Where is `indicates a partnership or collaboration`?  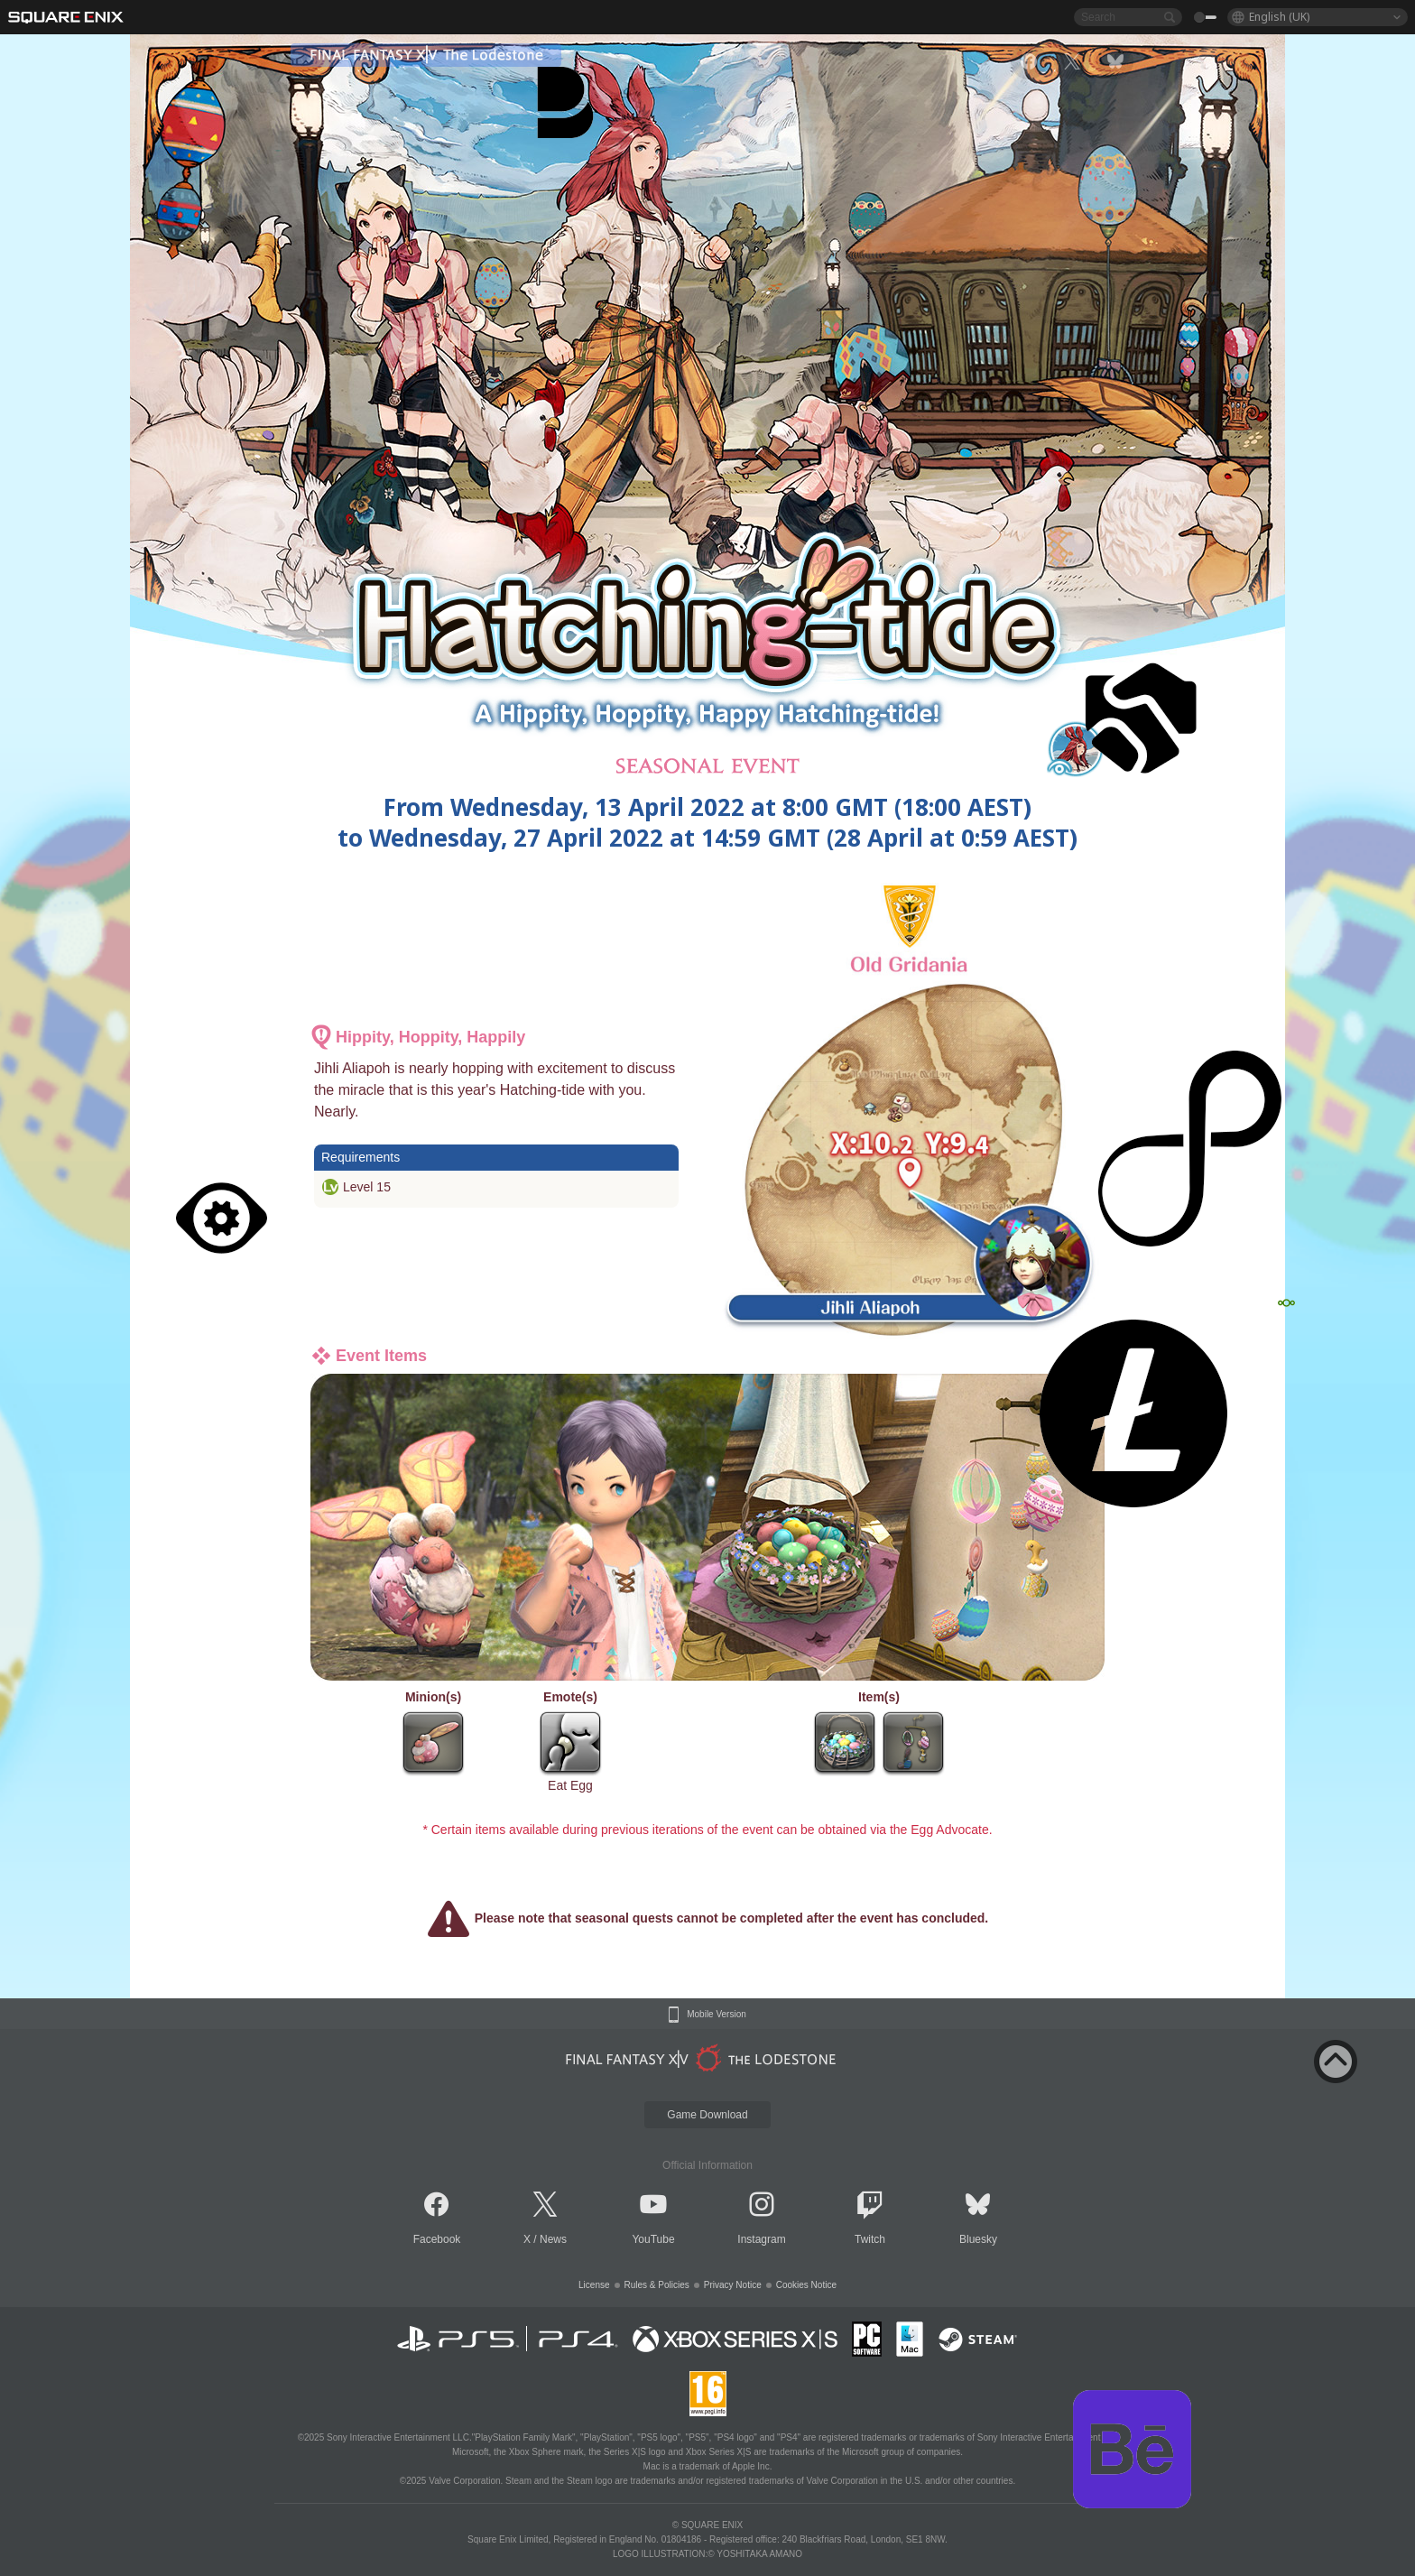 indicates a partnership or collaboration is located at coordinates (1143, 716).